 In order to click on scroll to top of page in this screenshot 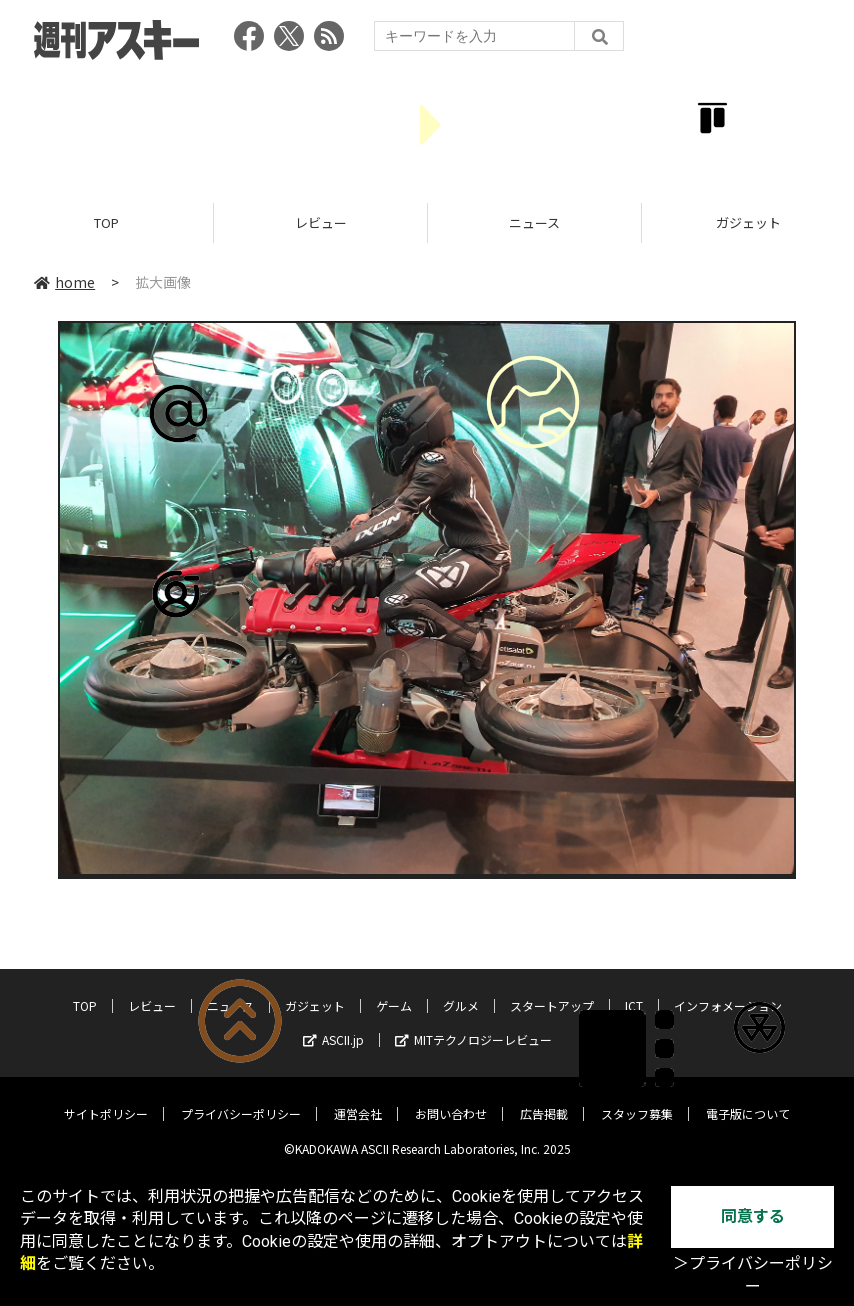, I will do `click(240, 1021)`.